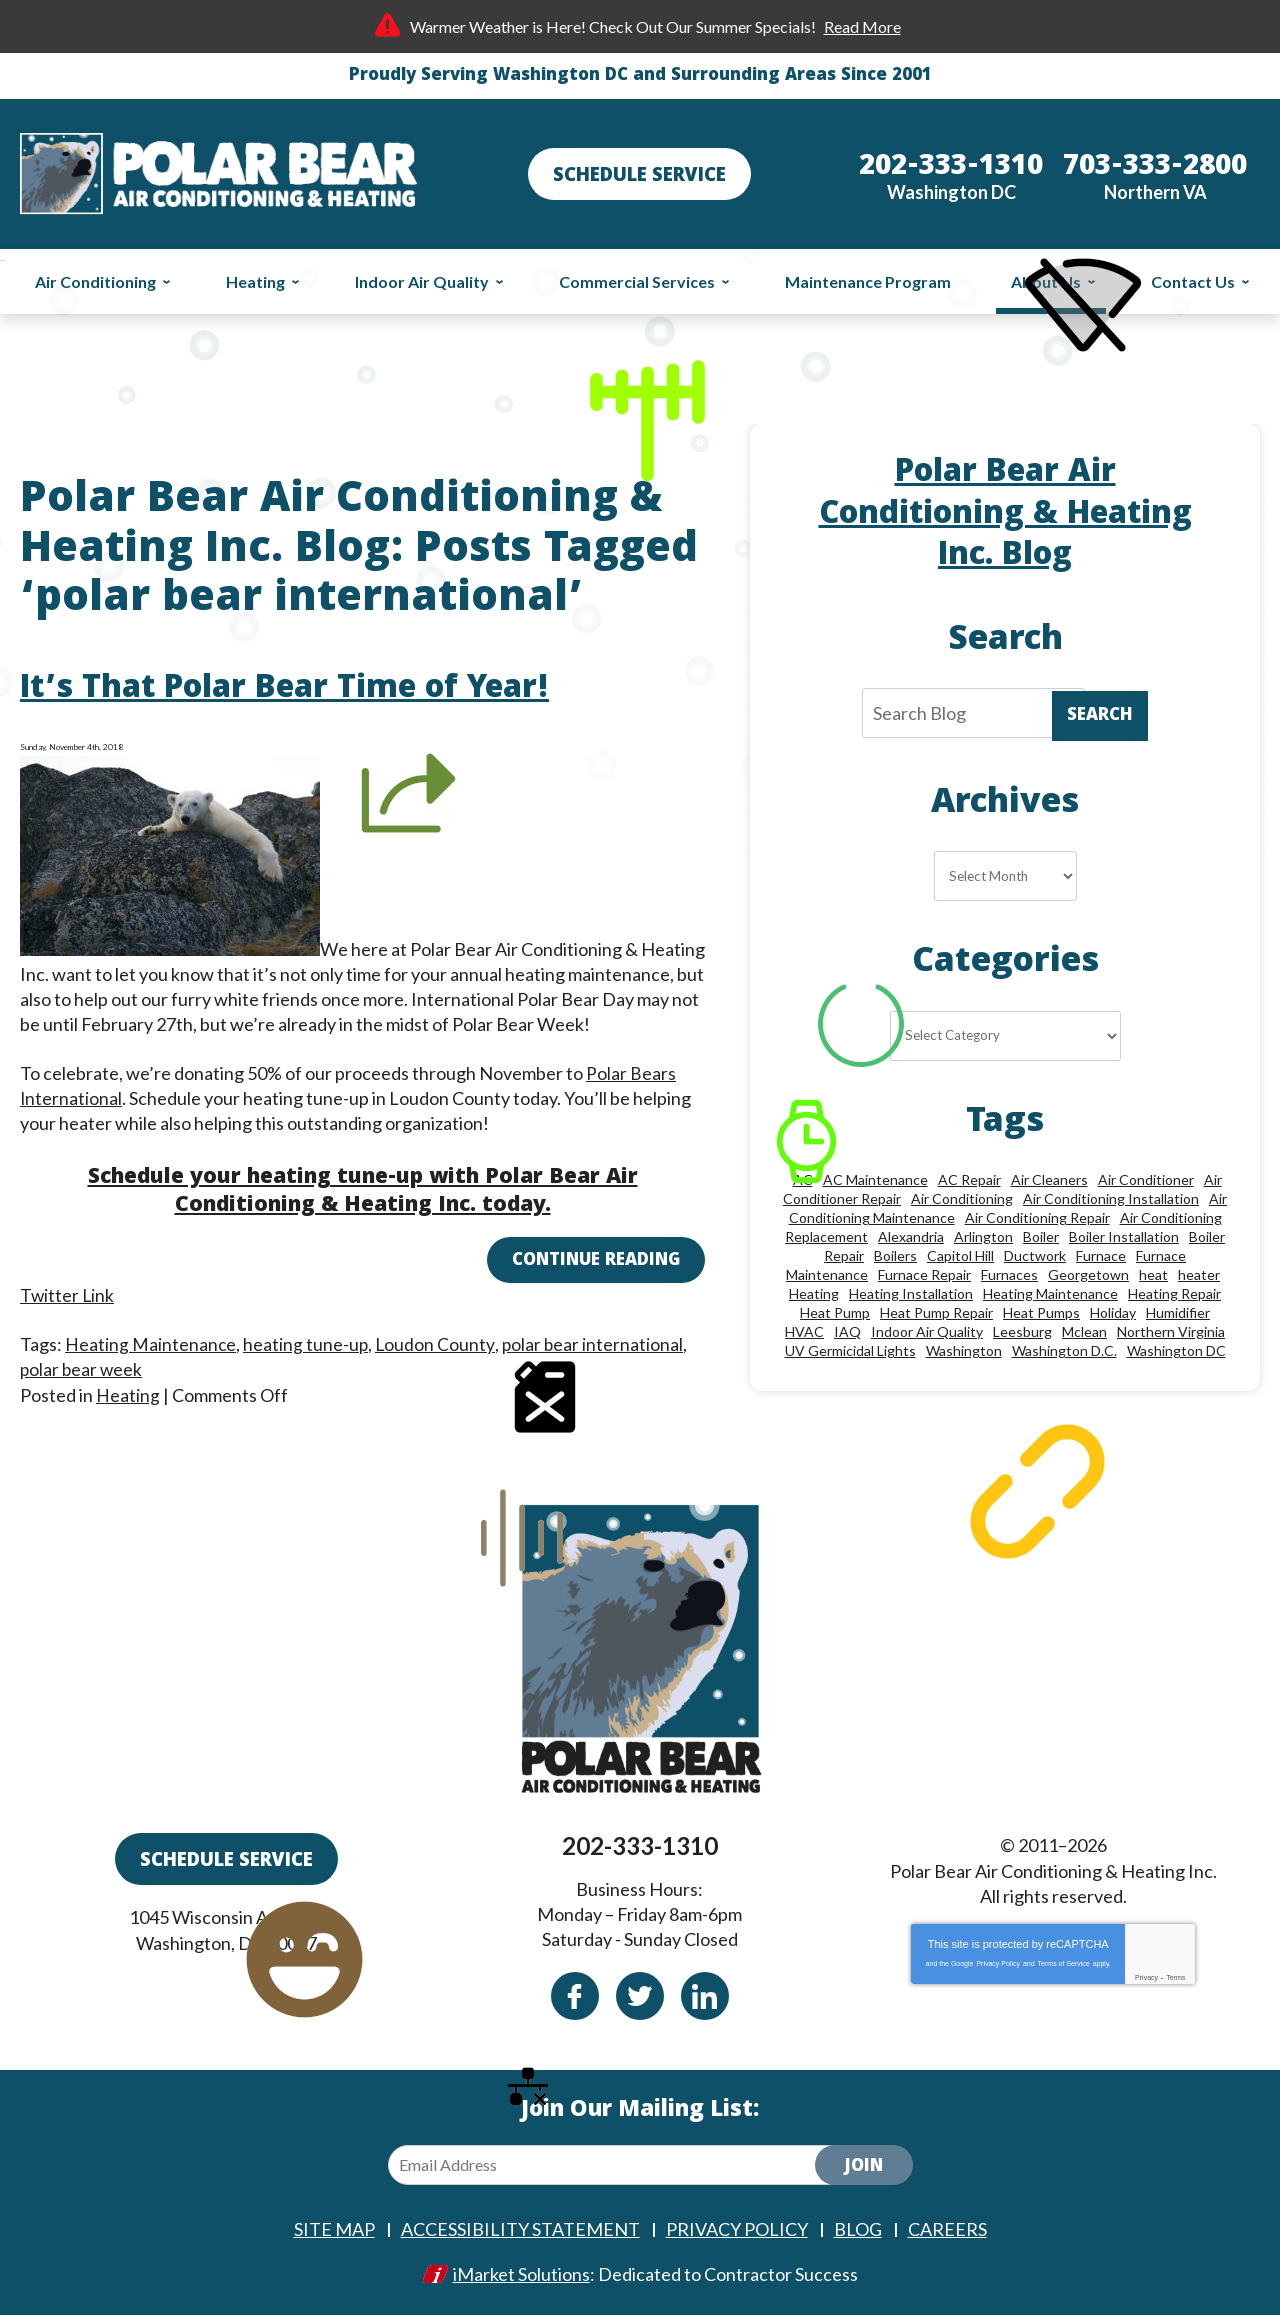 Image resolution: width=1280 pixels, height=2315 pixels. Describe the element at coordinates (408, 789) in the screenshot. I see `share this content` at that location.